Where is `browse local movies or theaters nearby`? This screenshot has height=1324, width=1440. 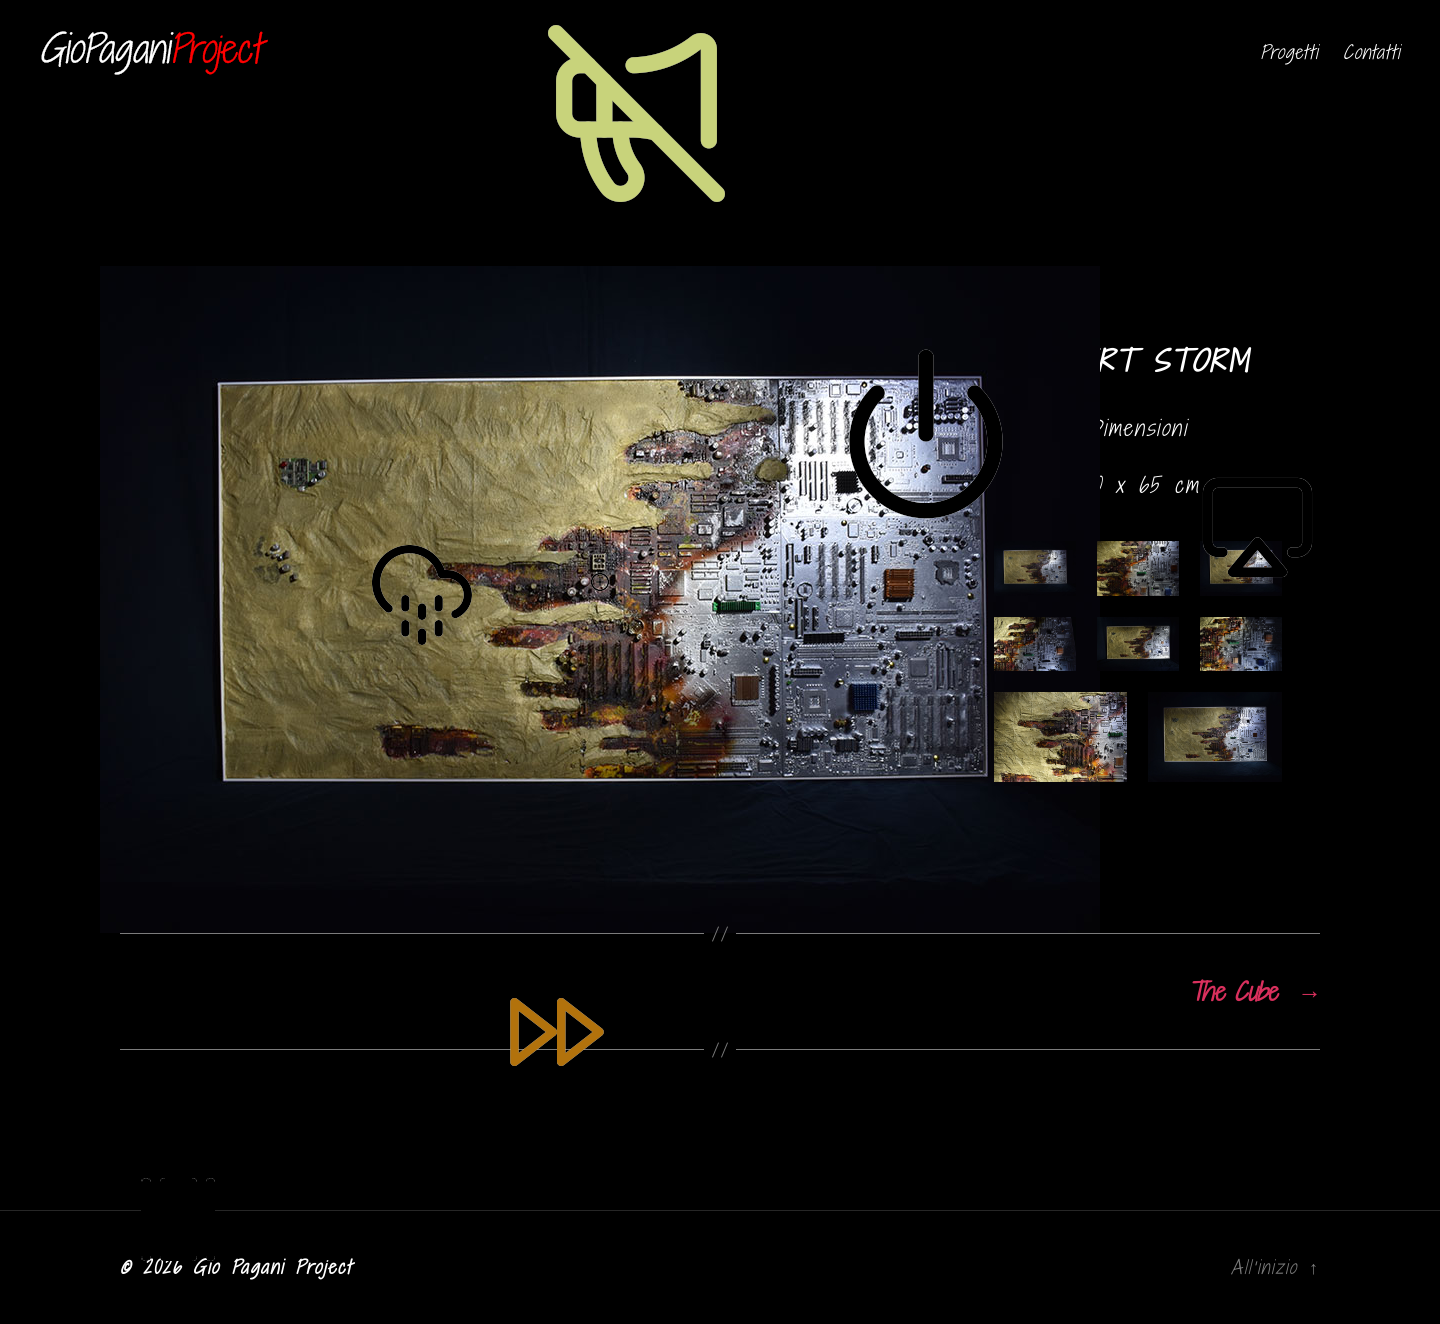 browse local movies or theaters nearby is located at coordinates (178, 1219).